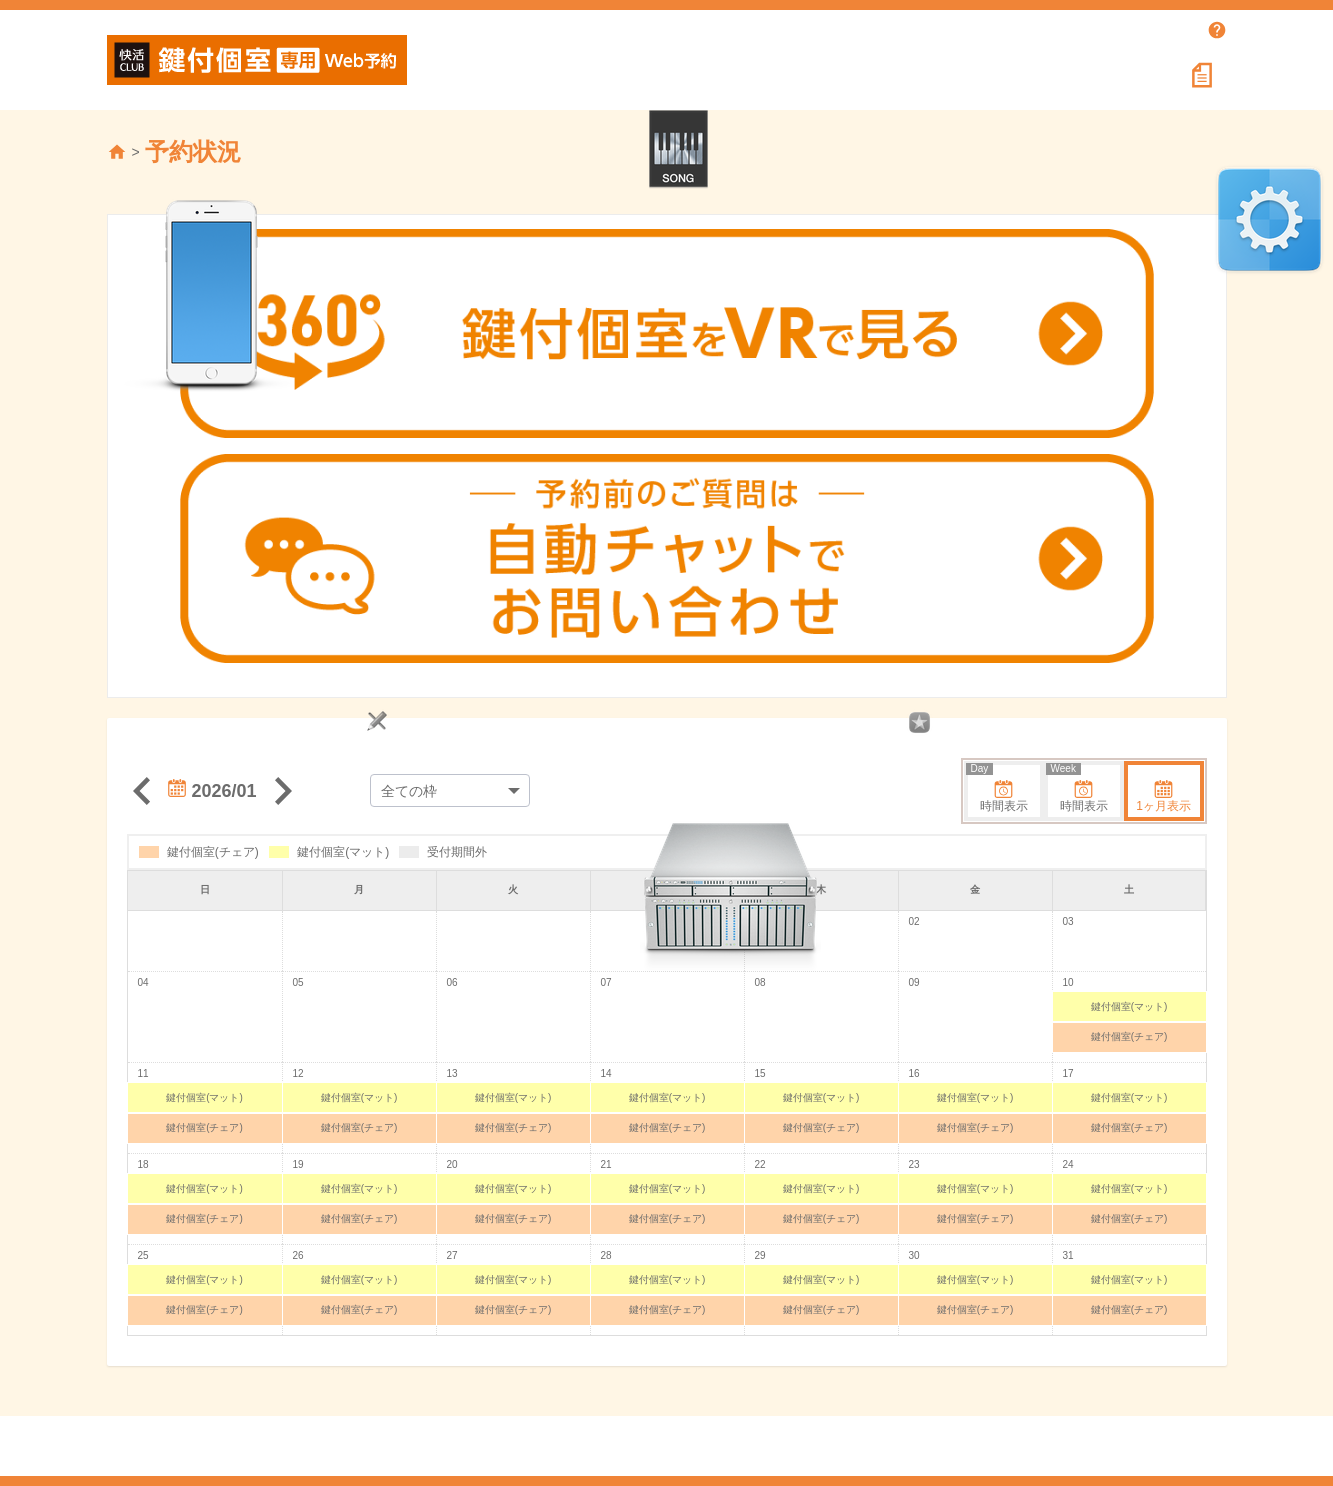  What do you see at coordinates (678, 150) in the screenshot?
I see `open a song file in GarageBand` at bounding box center [678, 150].